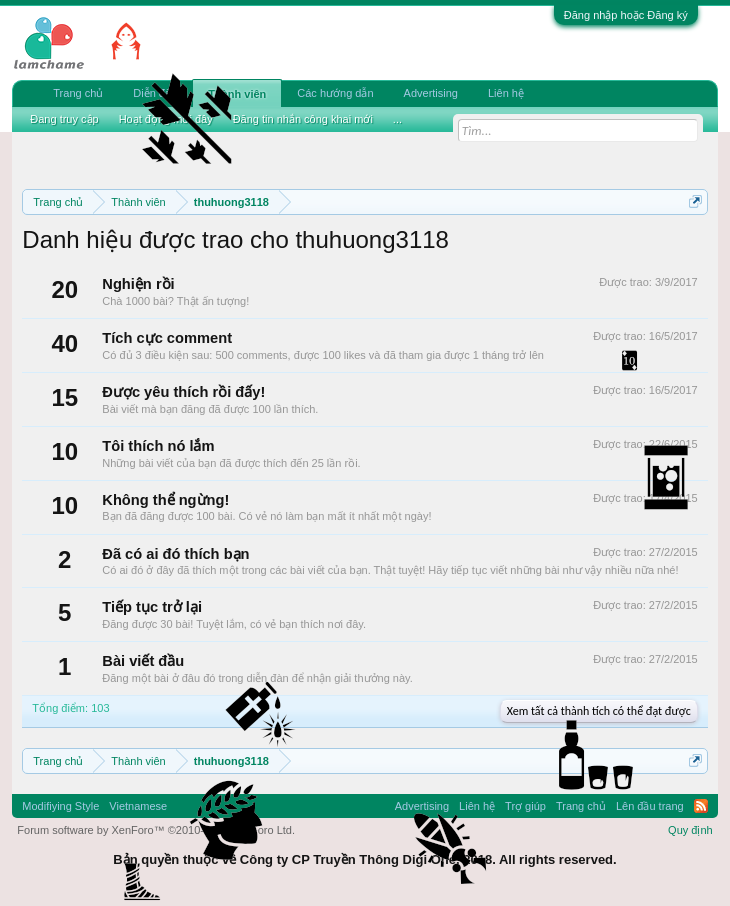 The image size is (730, 906). Describe the element at coordinates (142, 882) in the screenshot. I see `browse sandals or summer footwear` at that location.